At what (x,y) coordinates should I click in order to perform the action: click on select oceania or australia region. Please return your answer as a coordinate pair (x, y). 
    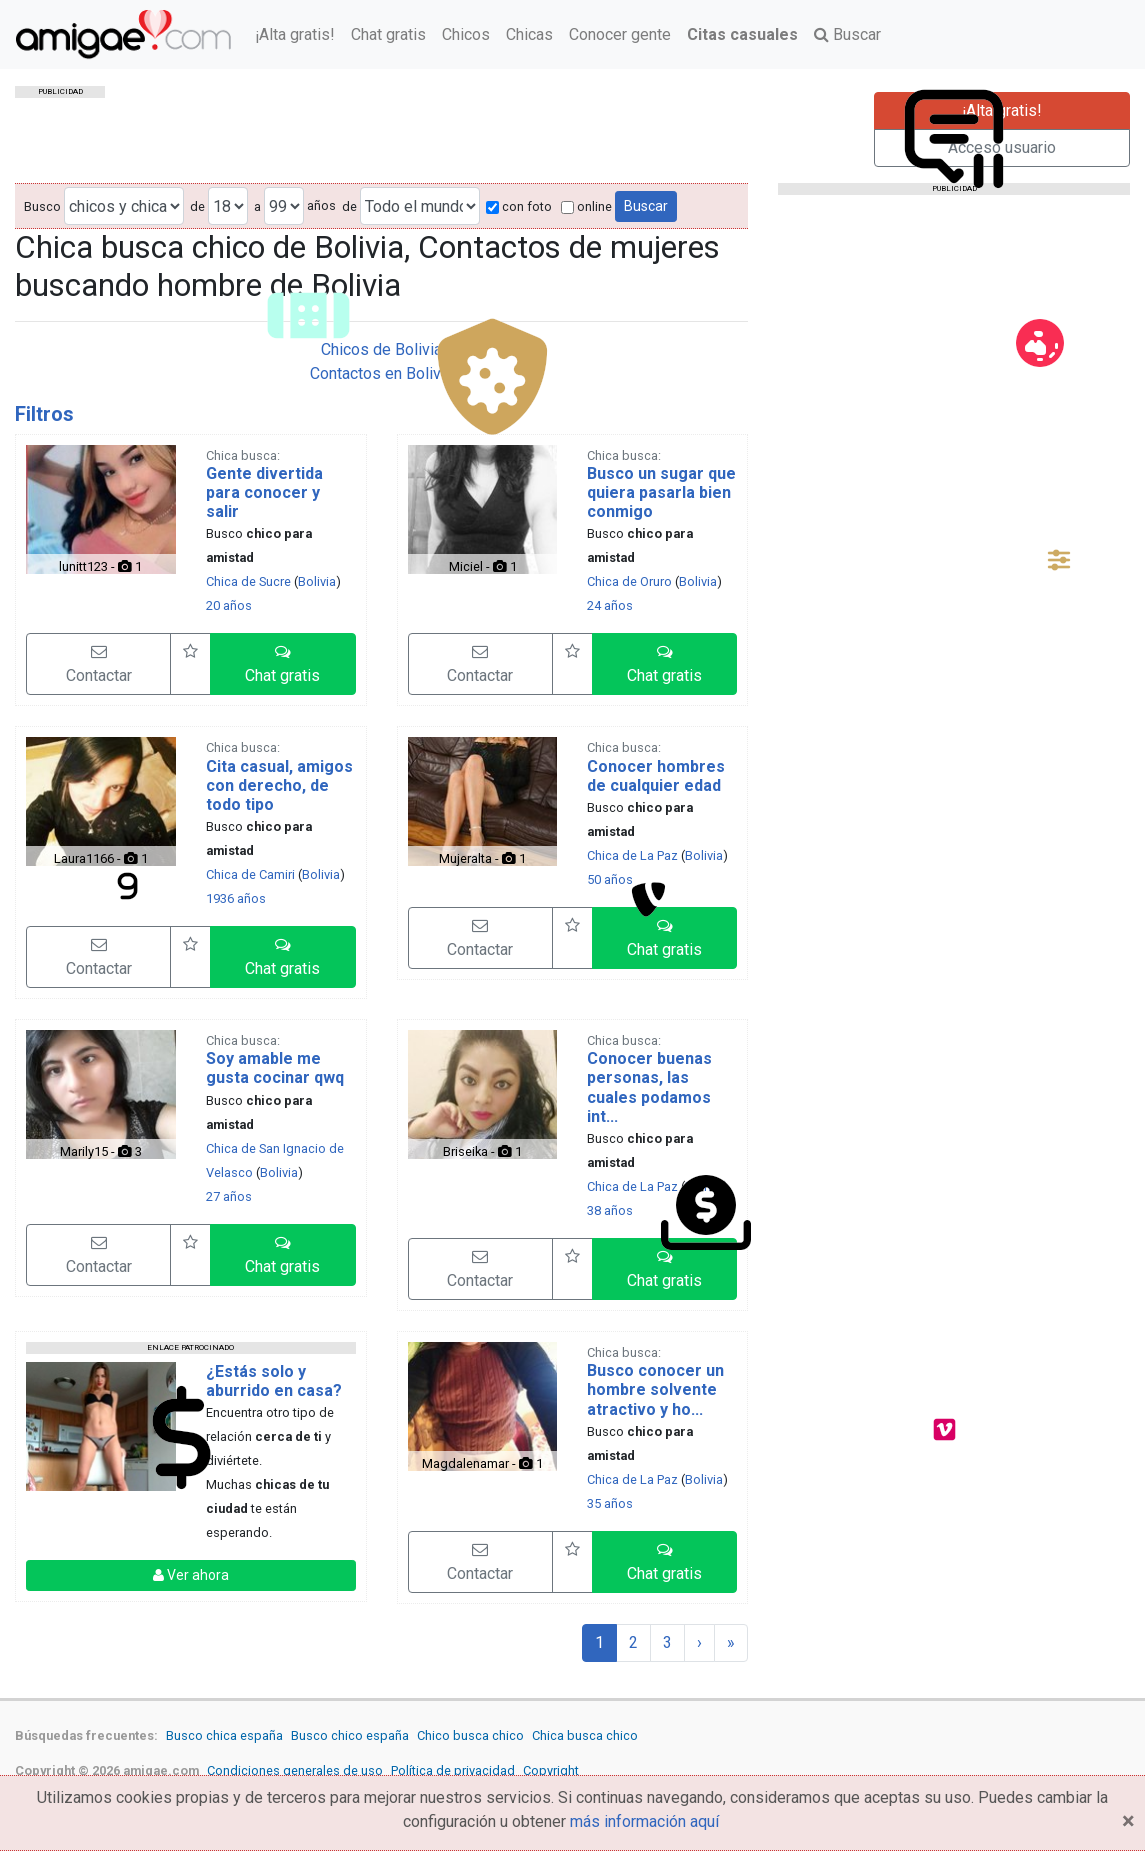
    Looking at the image, I should click on (1040, 343).